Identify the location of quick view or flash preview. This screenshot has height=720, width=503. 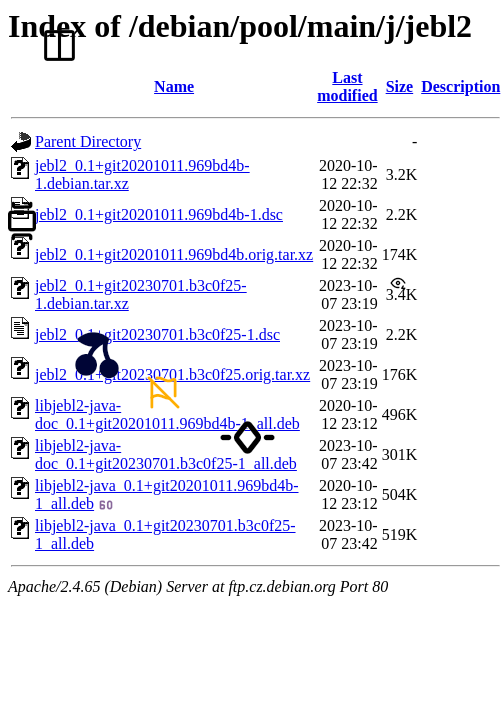
(398, 283).